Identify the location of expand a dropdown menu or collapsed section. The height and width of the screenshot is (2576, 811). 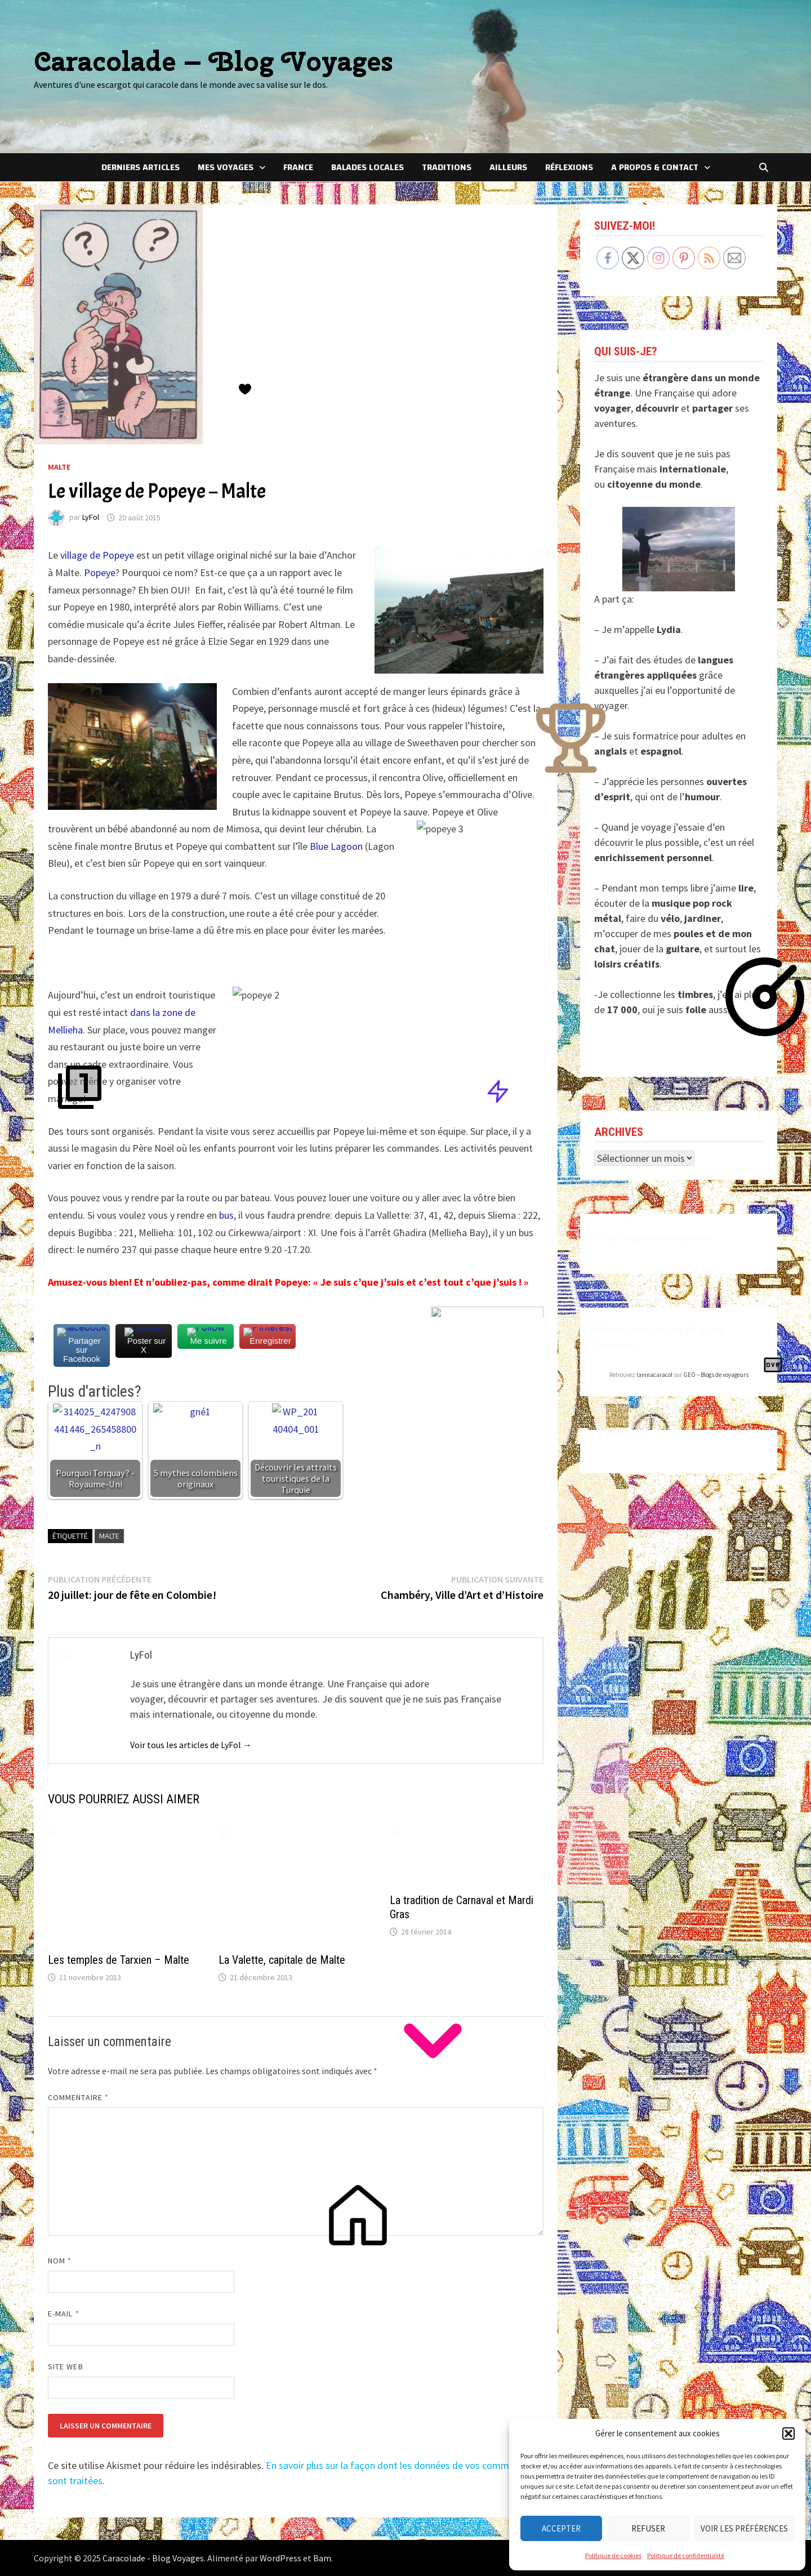
(433, 2038).